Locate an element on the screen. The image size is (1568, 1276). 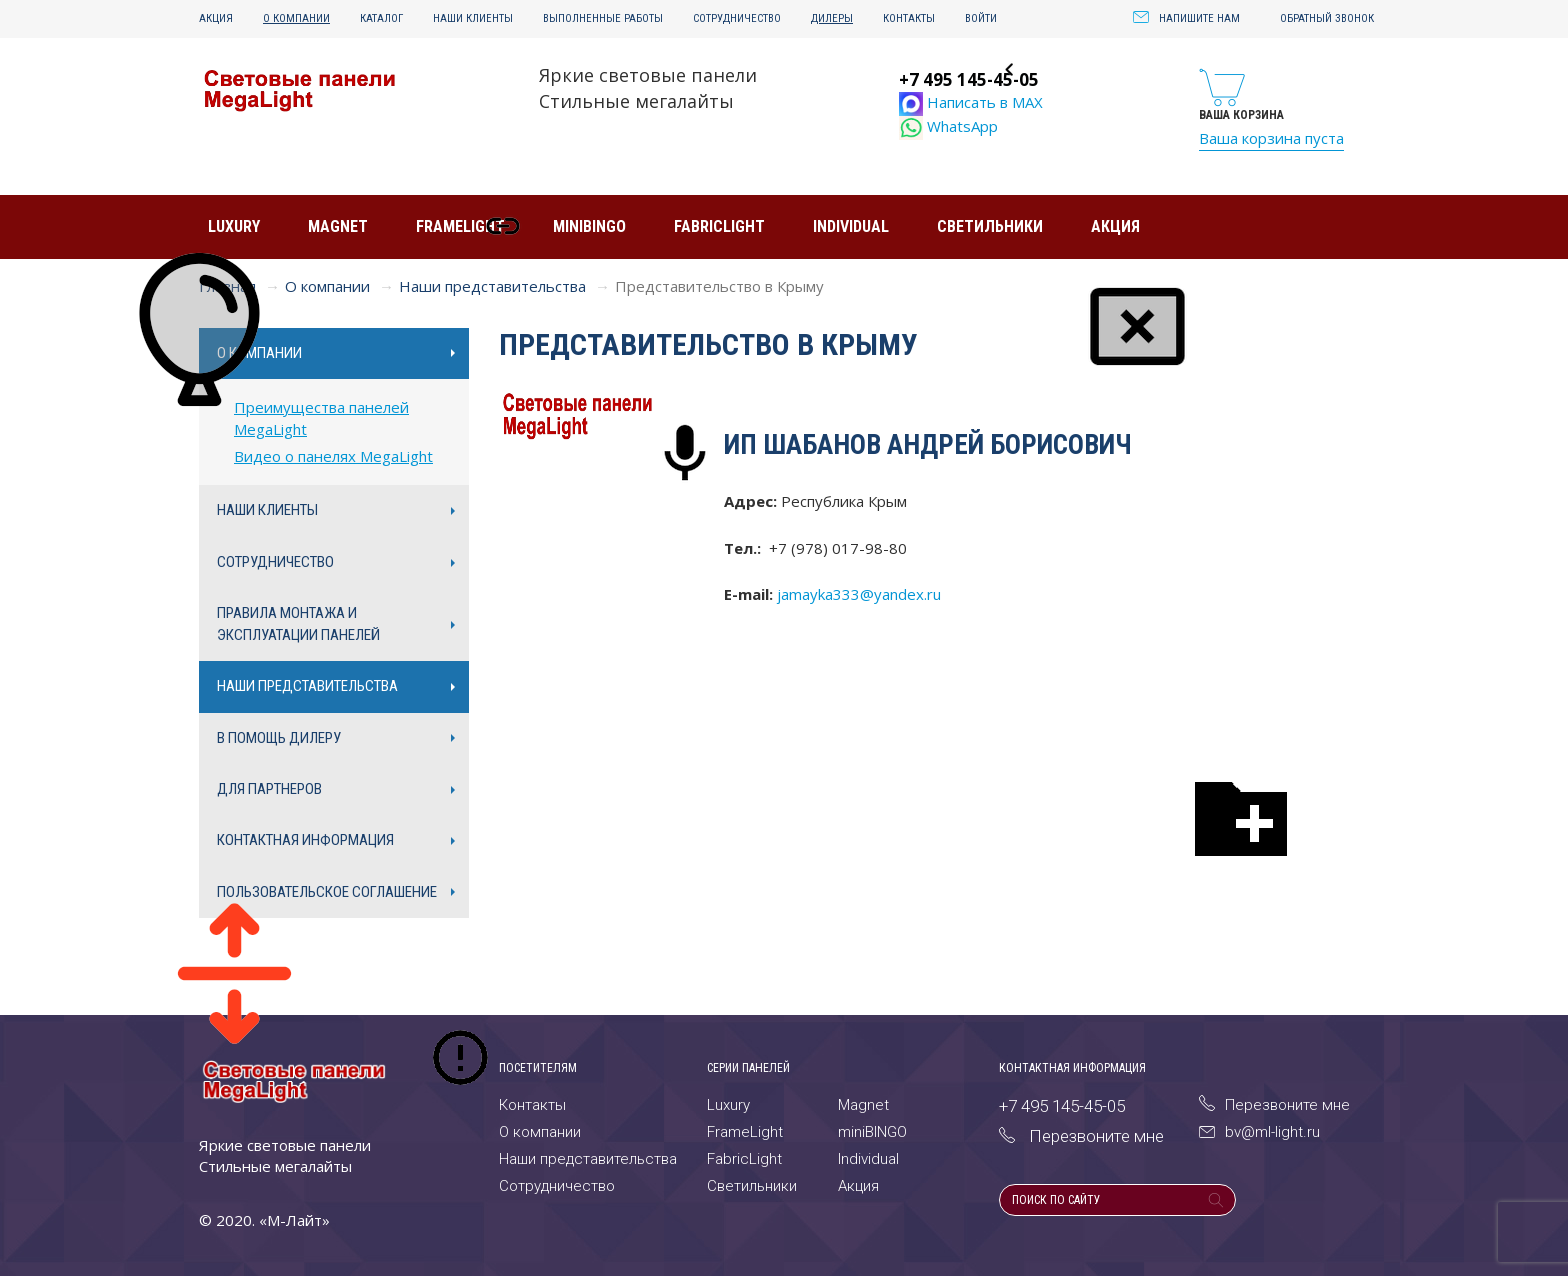
tap to start voice recording is located at coordinates (685, 454).